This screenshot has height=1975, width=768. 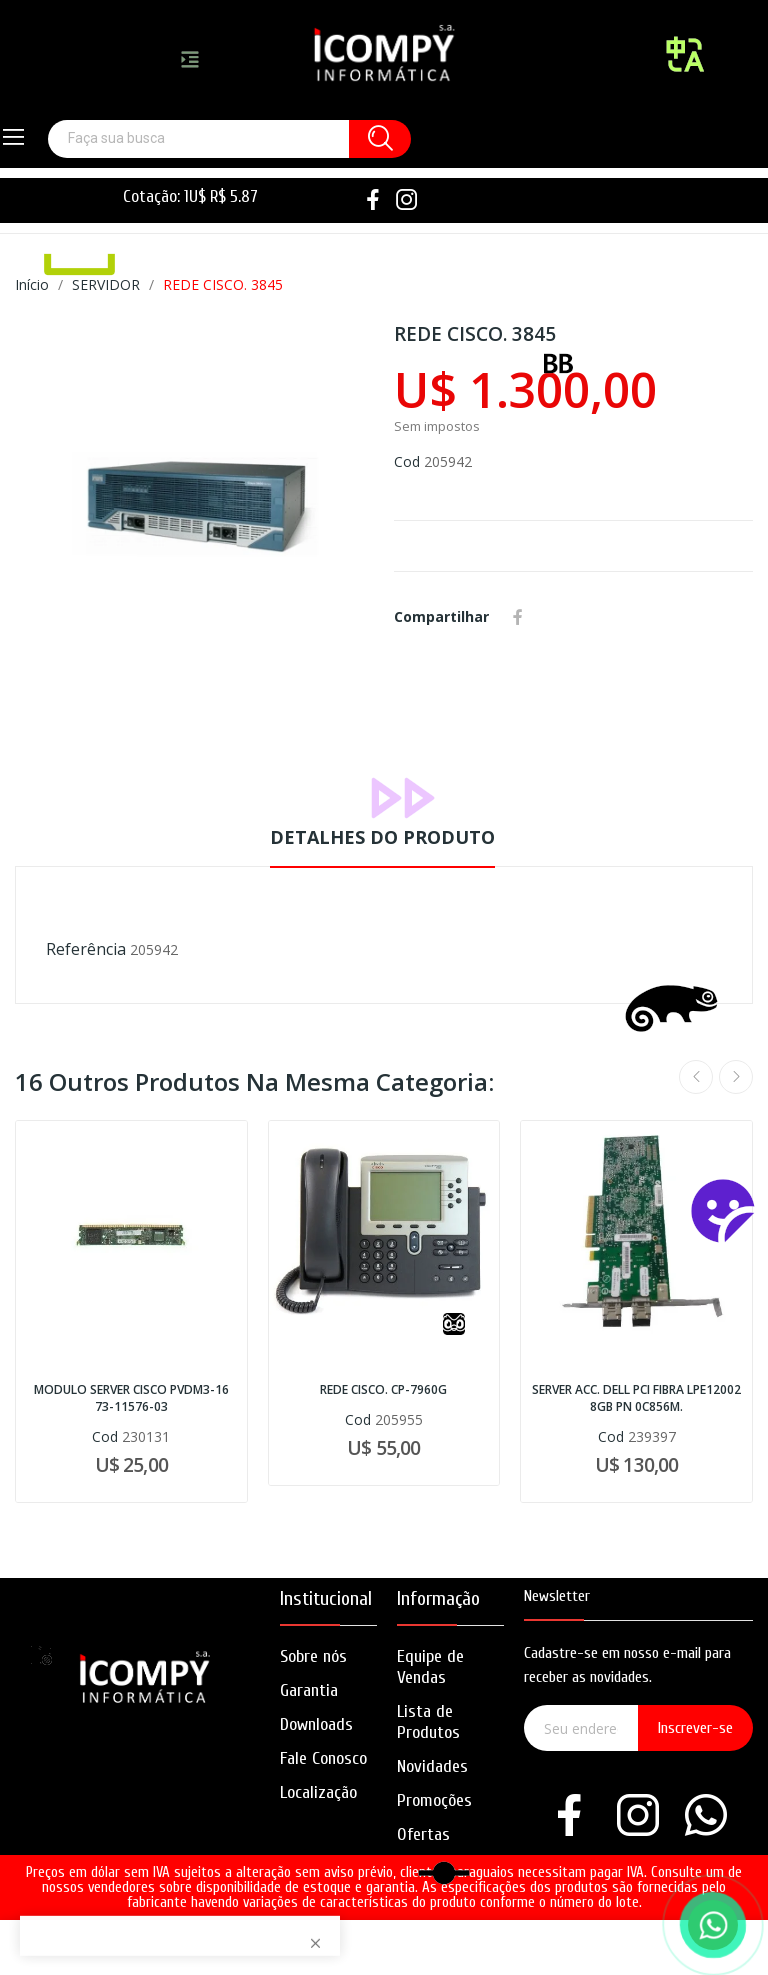 What do you see at coordinates (444, 1873) in the screenshot?
I see `view commit details in version control` at bounding box center [444, 1873].